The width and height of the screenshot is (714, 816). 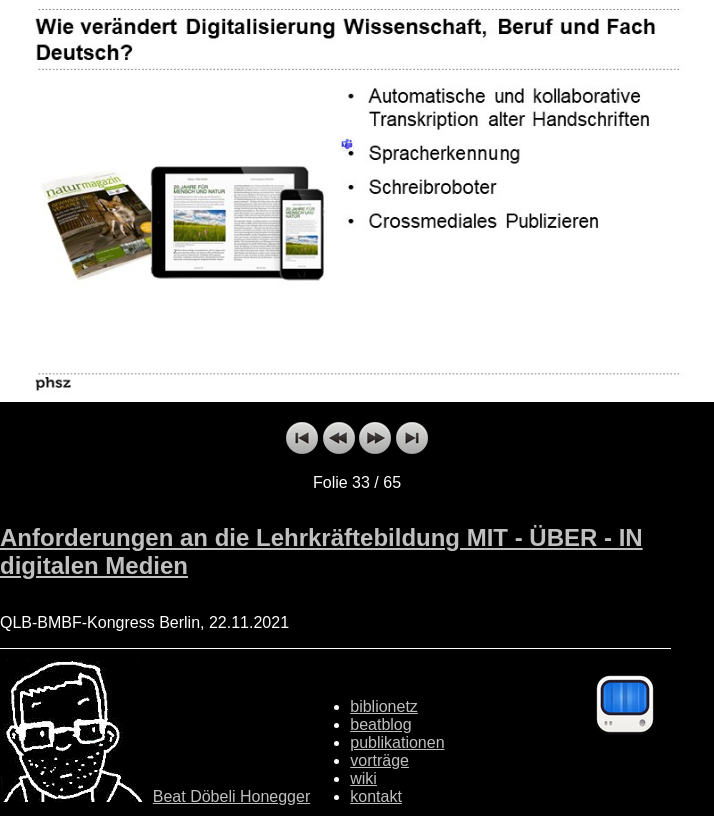 What do you see at coordinates (625, 704) in the screenshot?
I see `open nostalgia app` at bounding box center [625, 704].